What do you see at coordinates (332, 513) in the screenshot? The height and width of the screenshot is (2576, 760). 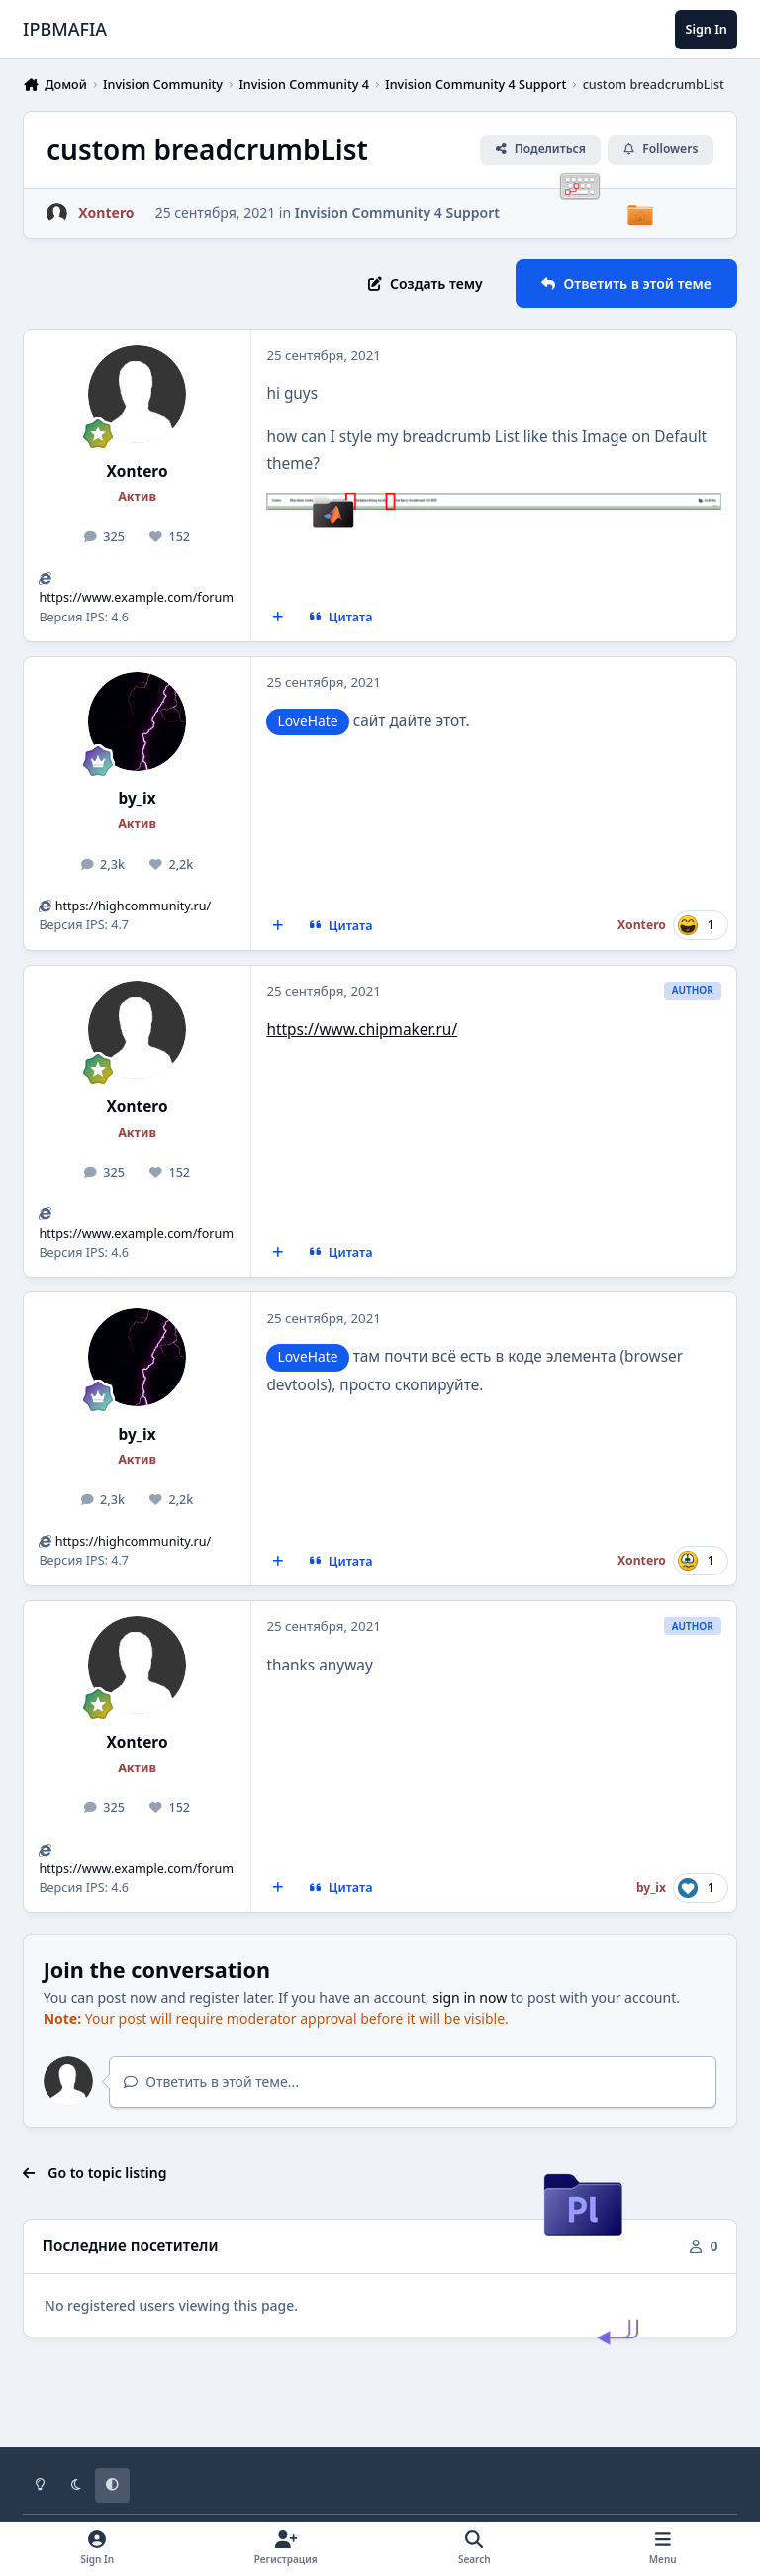 I see `open matlab project files folder` at bounding box center [332, 513].